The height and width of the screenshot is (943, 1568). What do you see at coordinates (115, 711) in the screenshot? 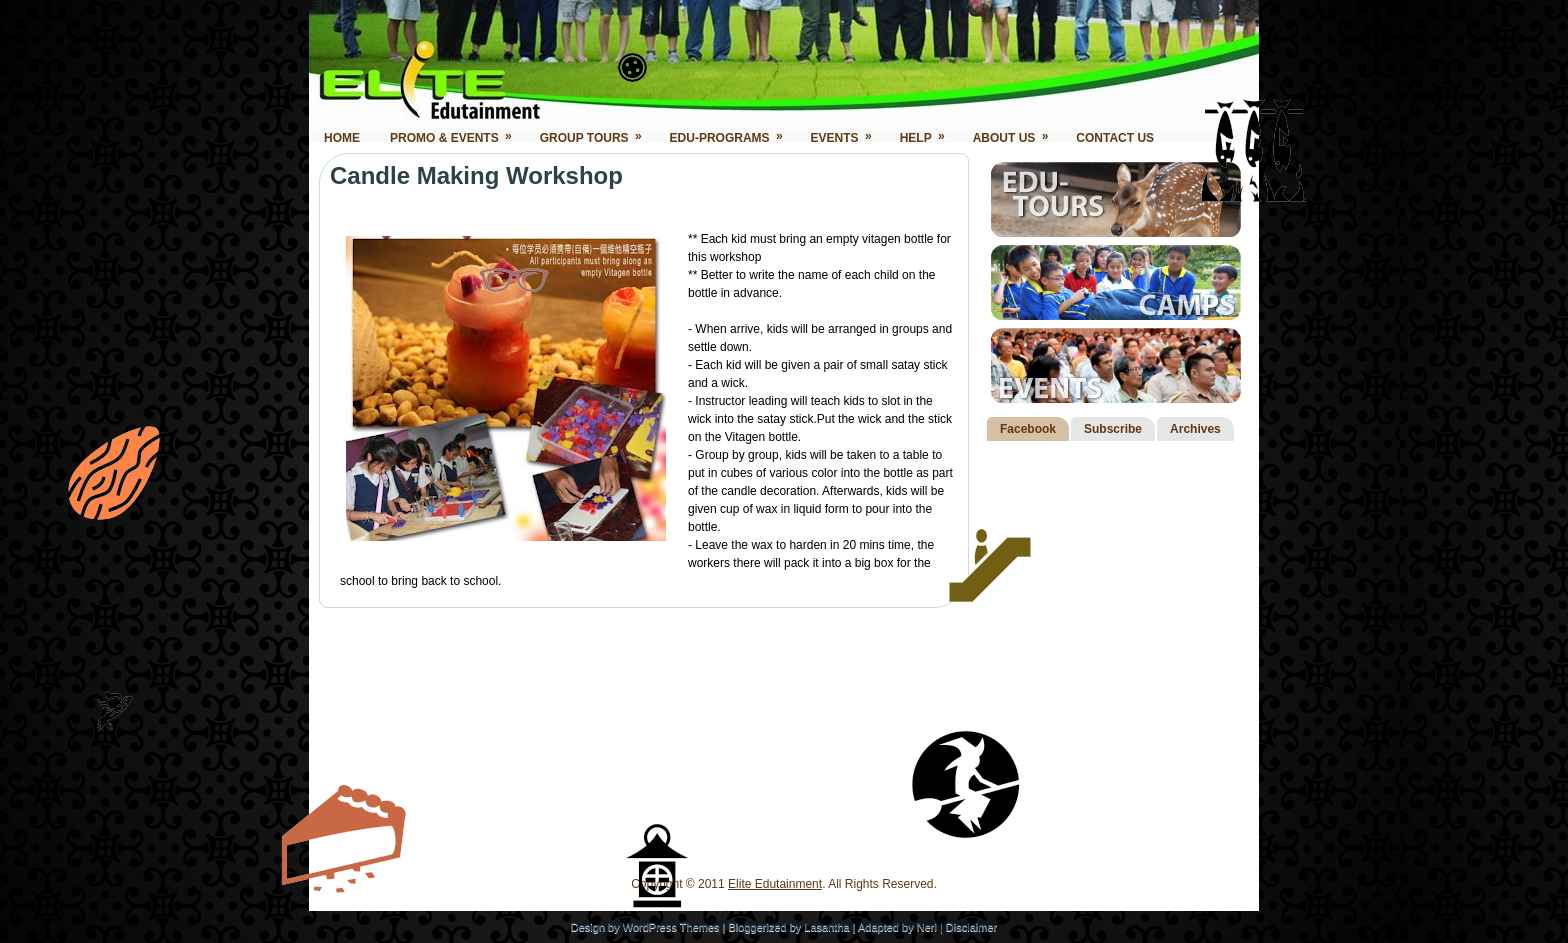
I see `flying trout creature in a fantasy game` at bounding box center [115, 711].